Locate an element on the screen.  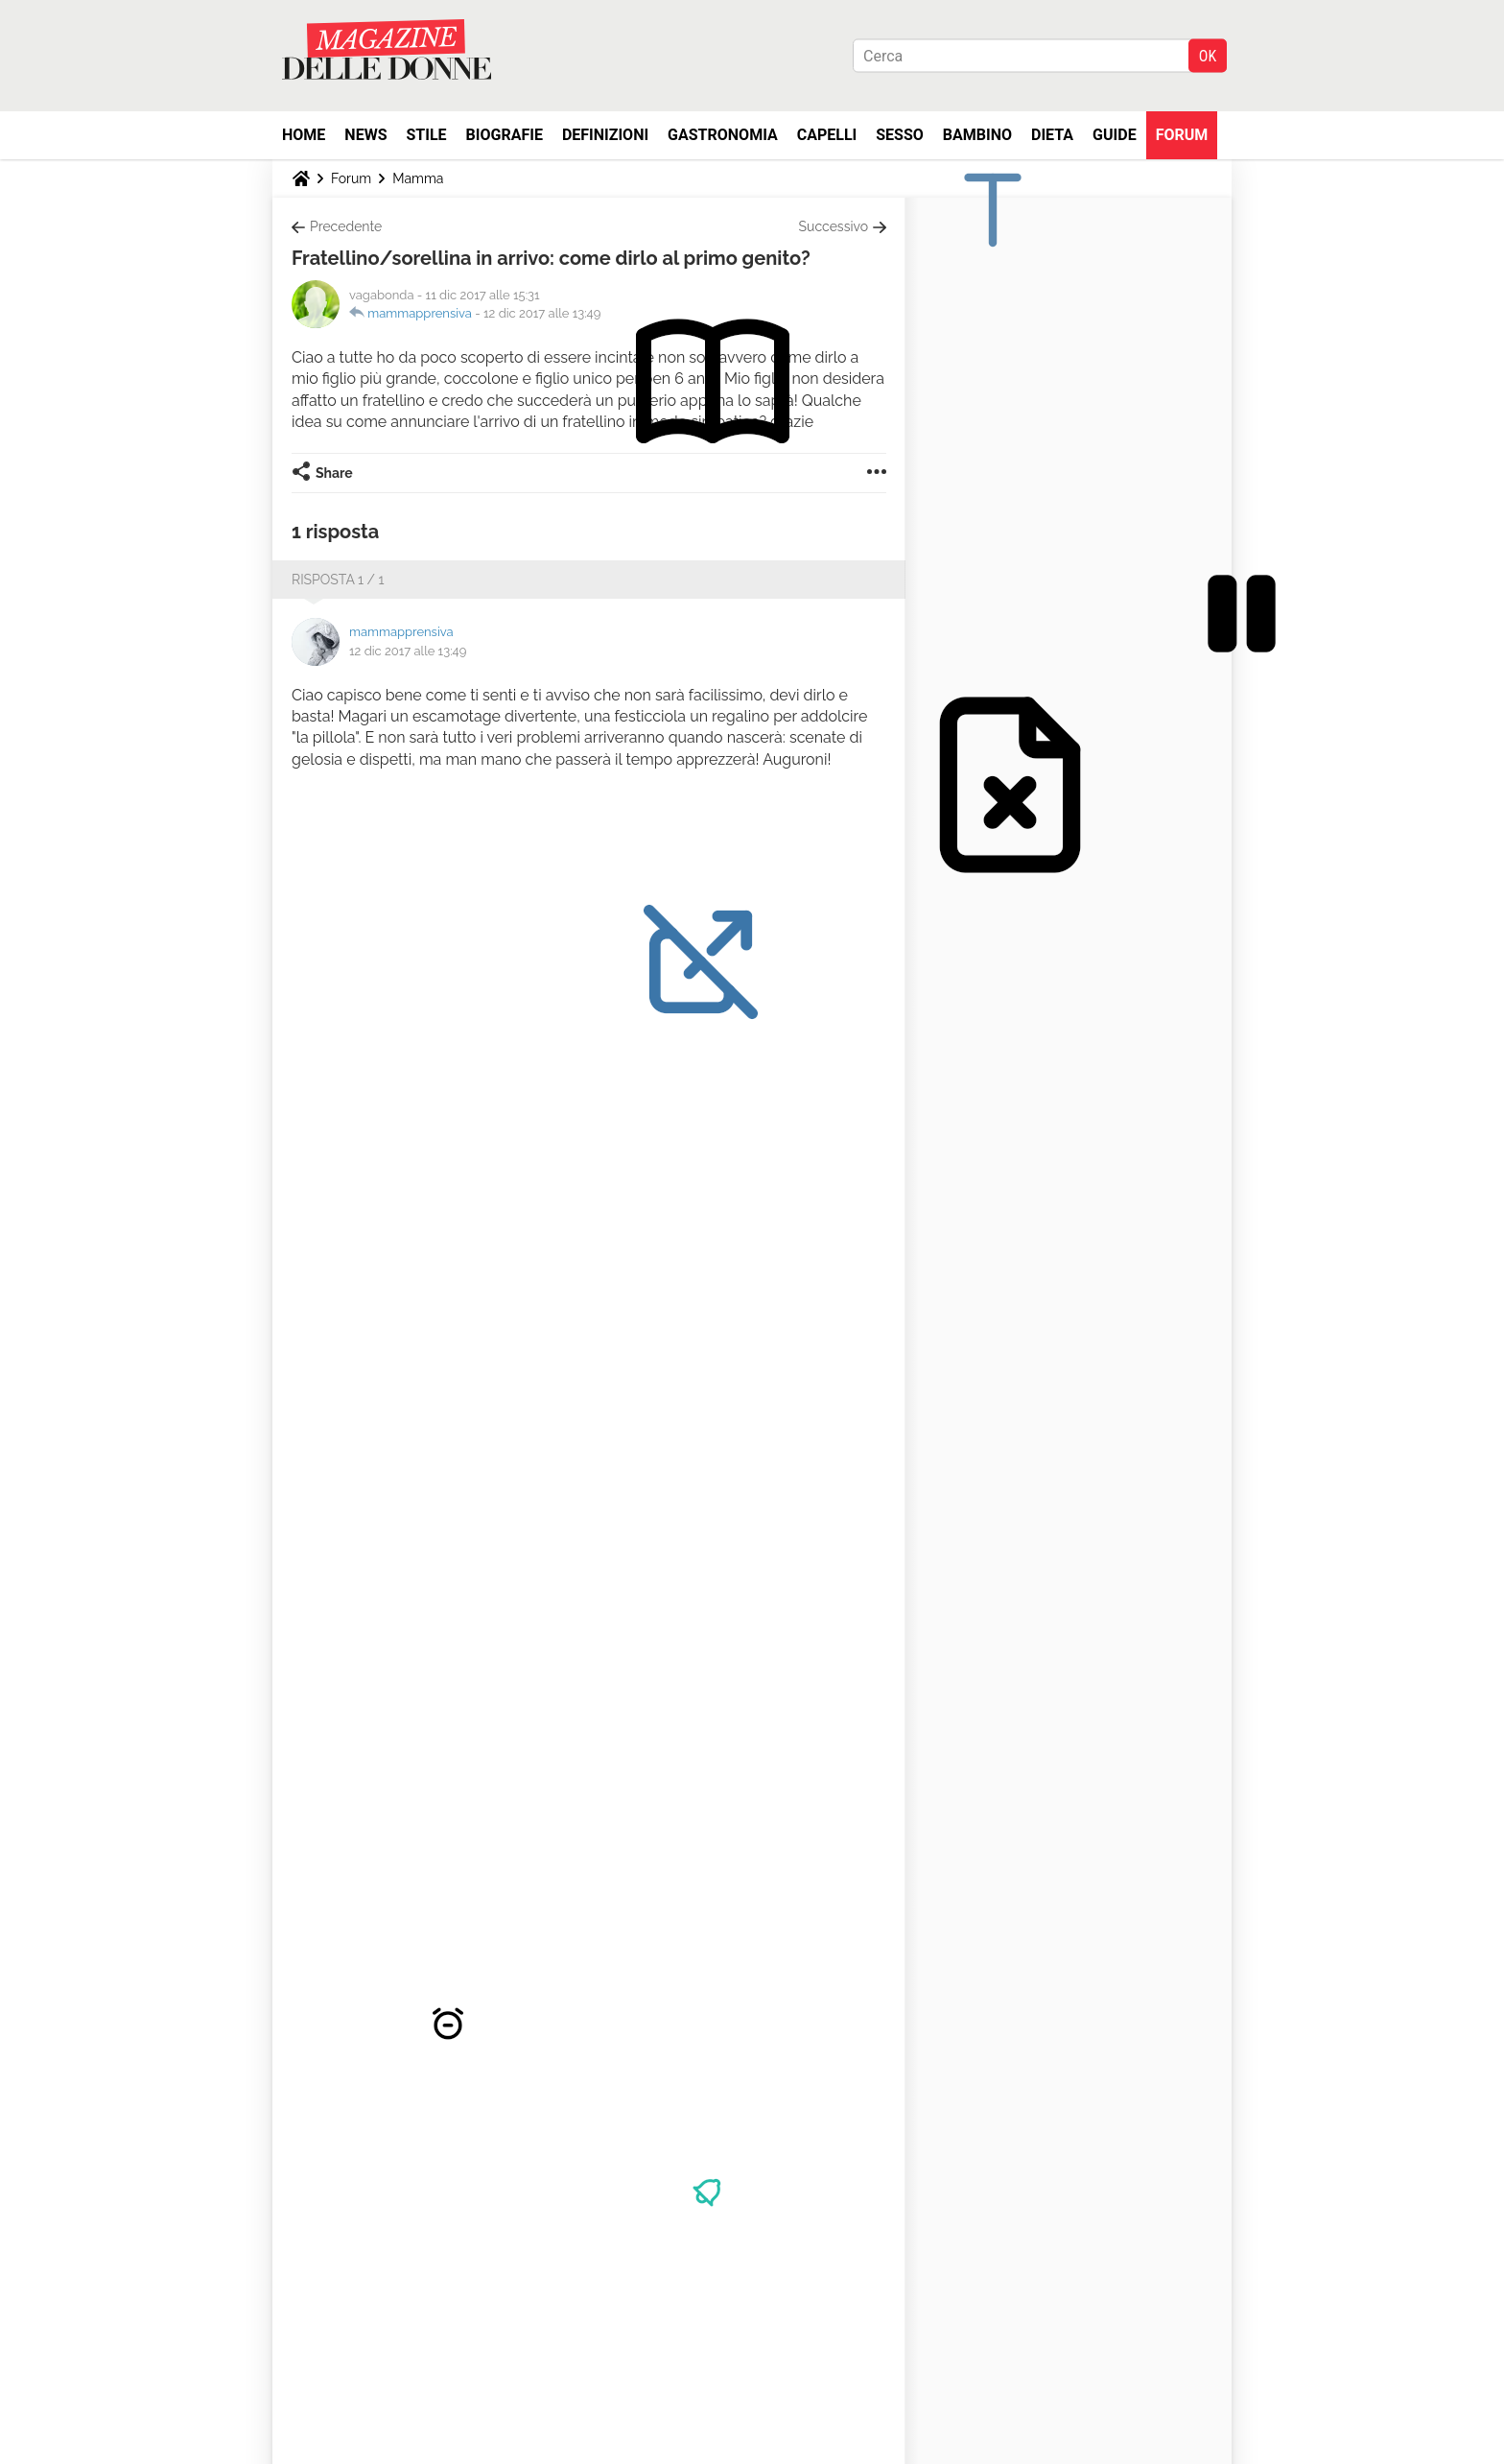
text formatting tool for titles is located at coordinates (993, 210).